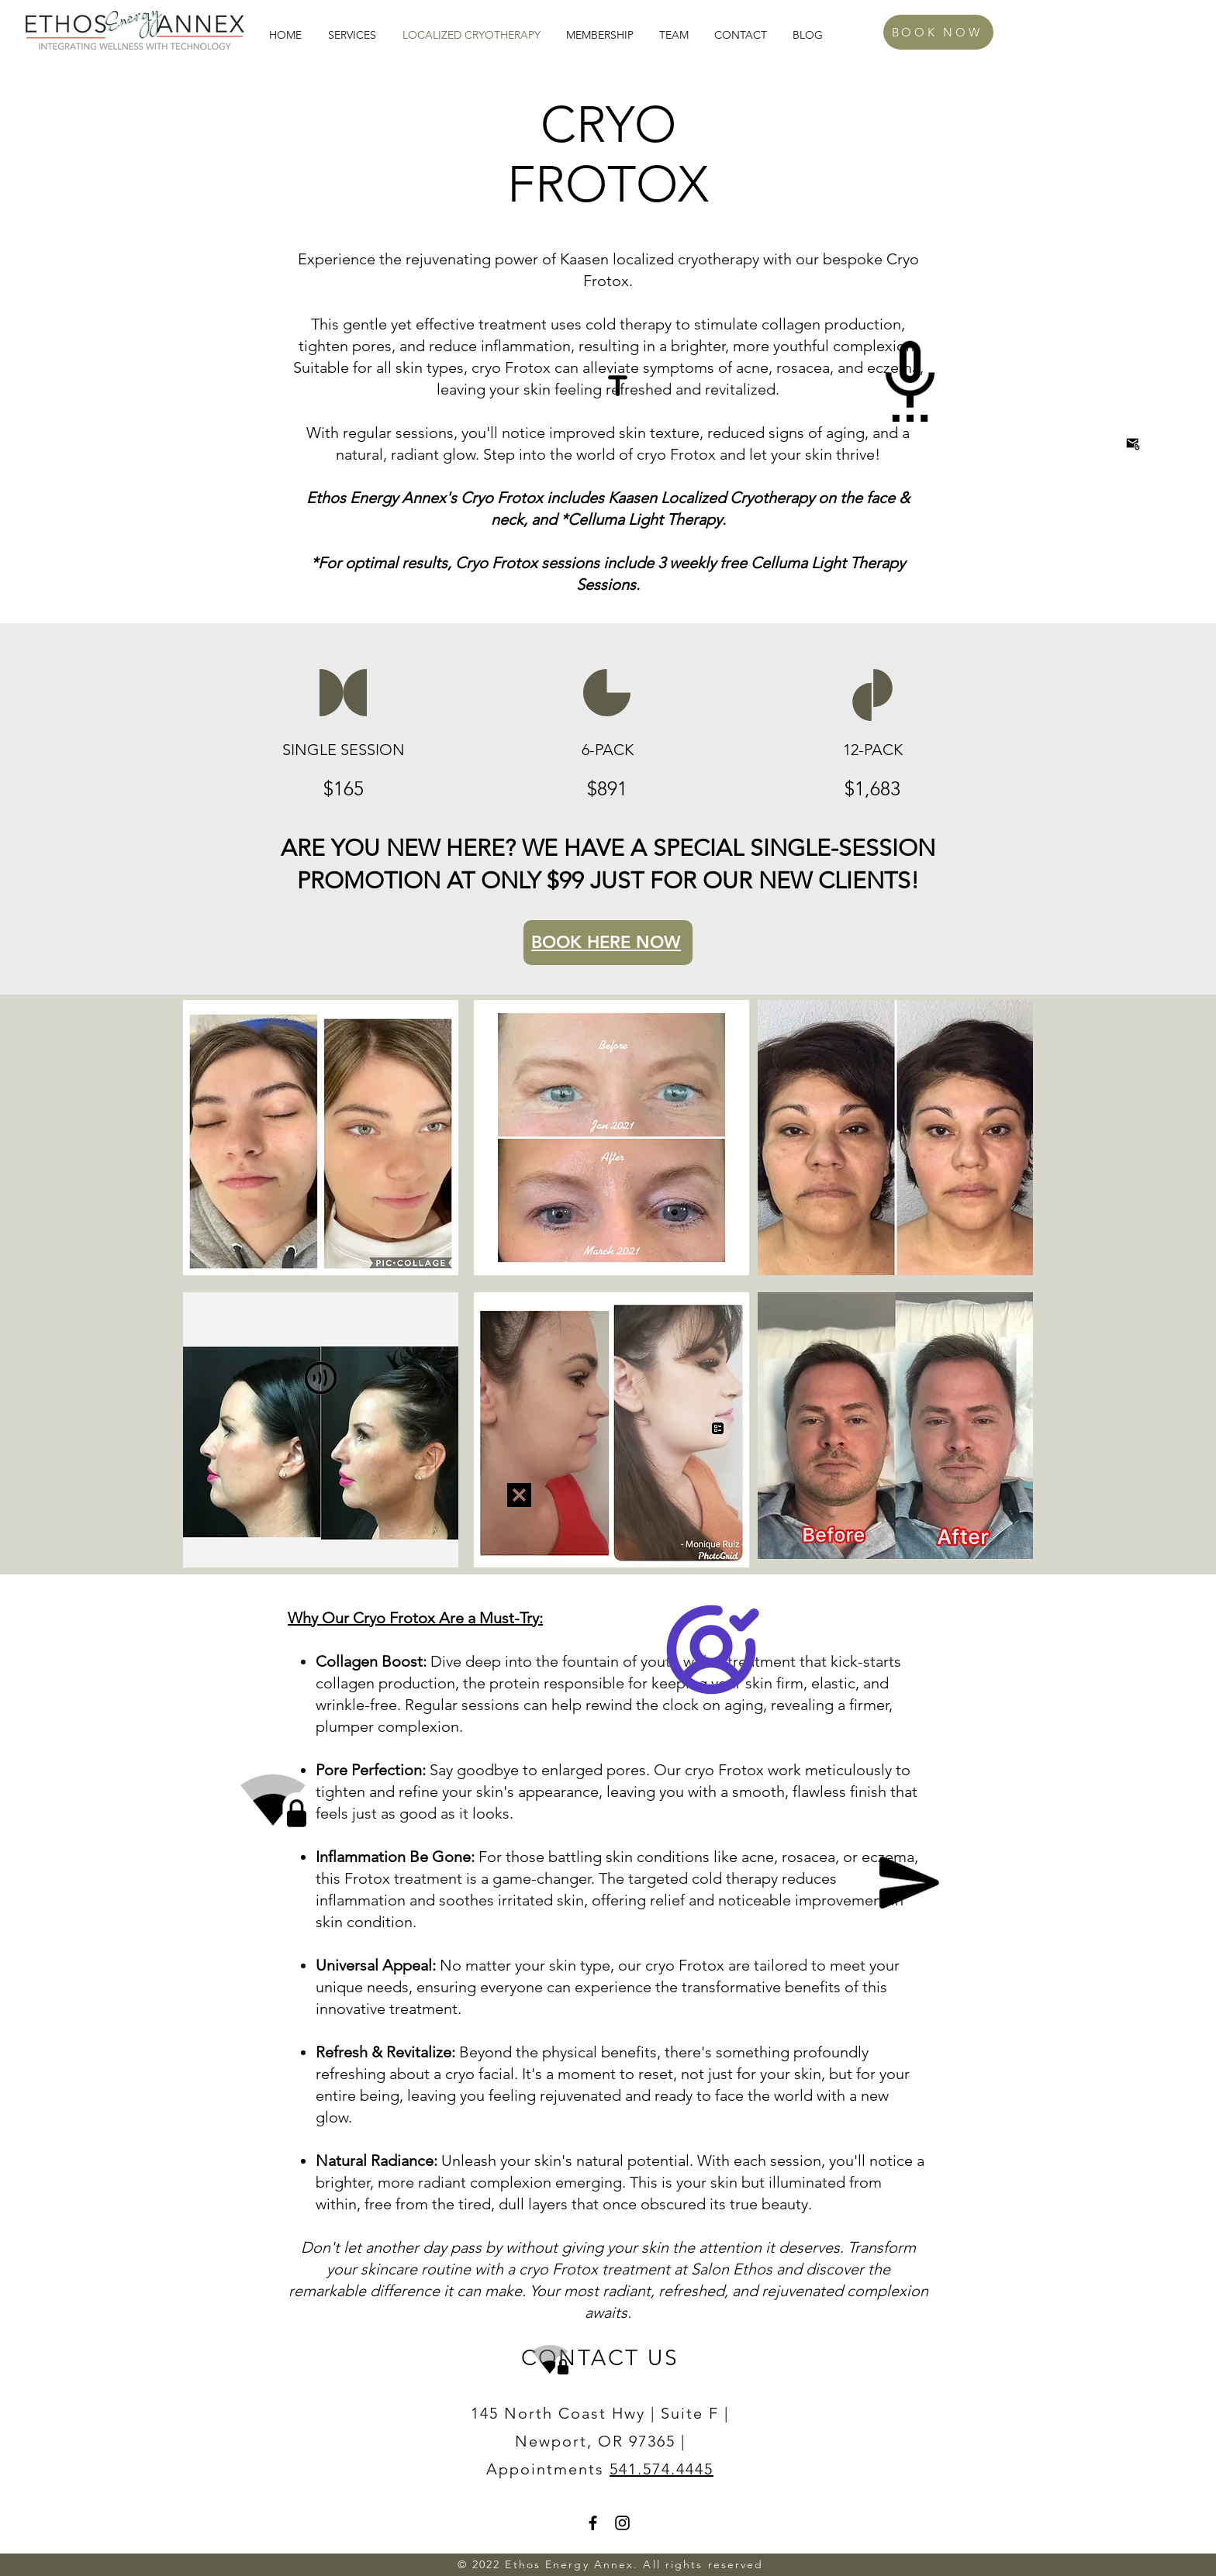 The image size is (1216, 2576). What do you see at coordinates (910, 1882) in the screenshot?
I see `send a message or submit content` at bounding box center [910, 1882].